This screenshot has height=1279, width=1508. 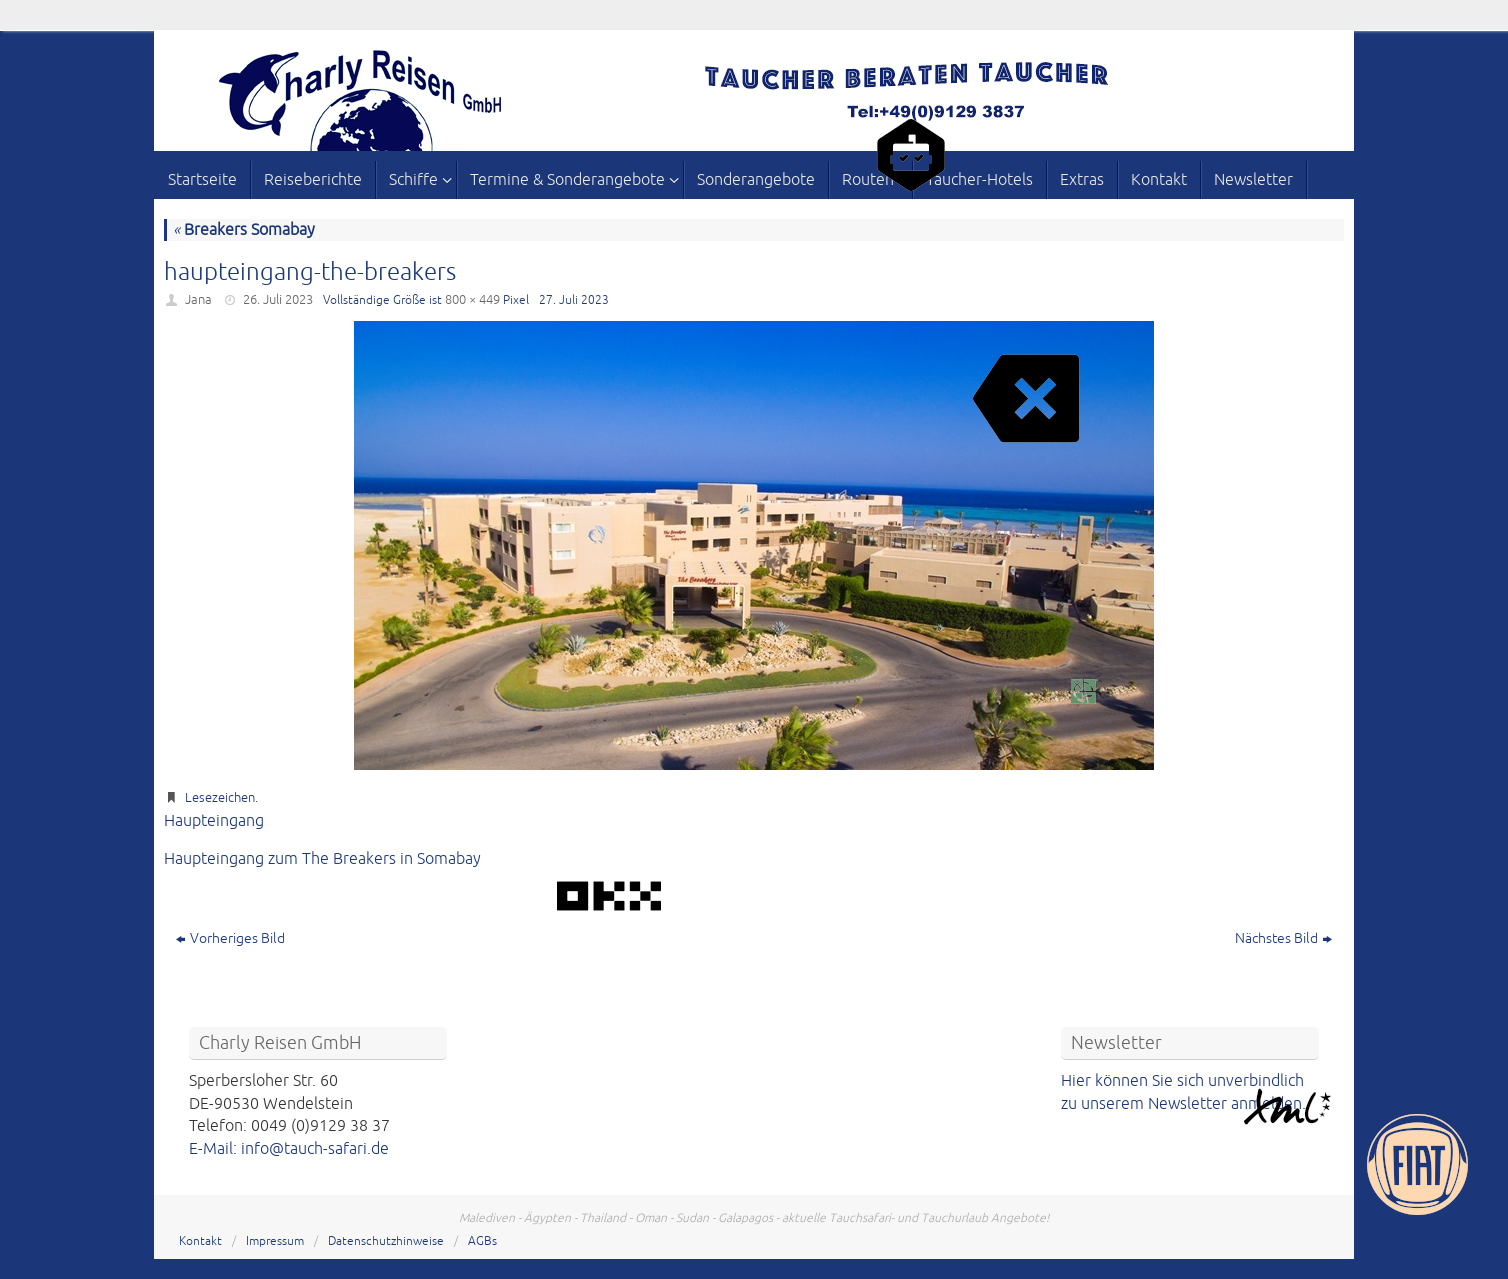 I want to click on open the geocaching app, so click(x=1084, y=691).